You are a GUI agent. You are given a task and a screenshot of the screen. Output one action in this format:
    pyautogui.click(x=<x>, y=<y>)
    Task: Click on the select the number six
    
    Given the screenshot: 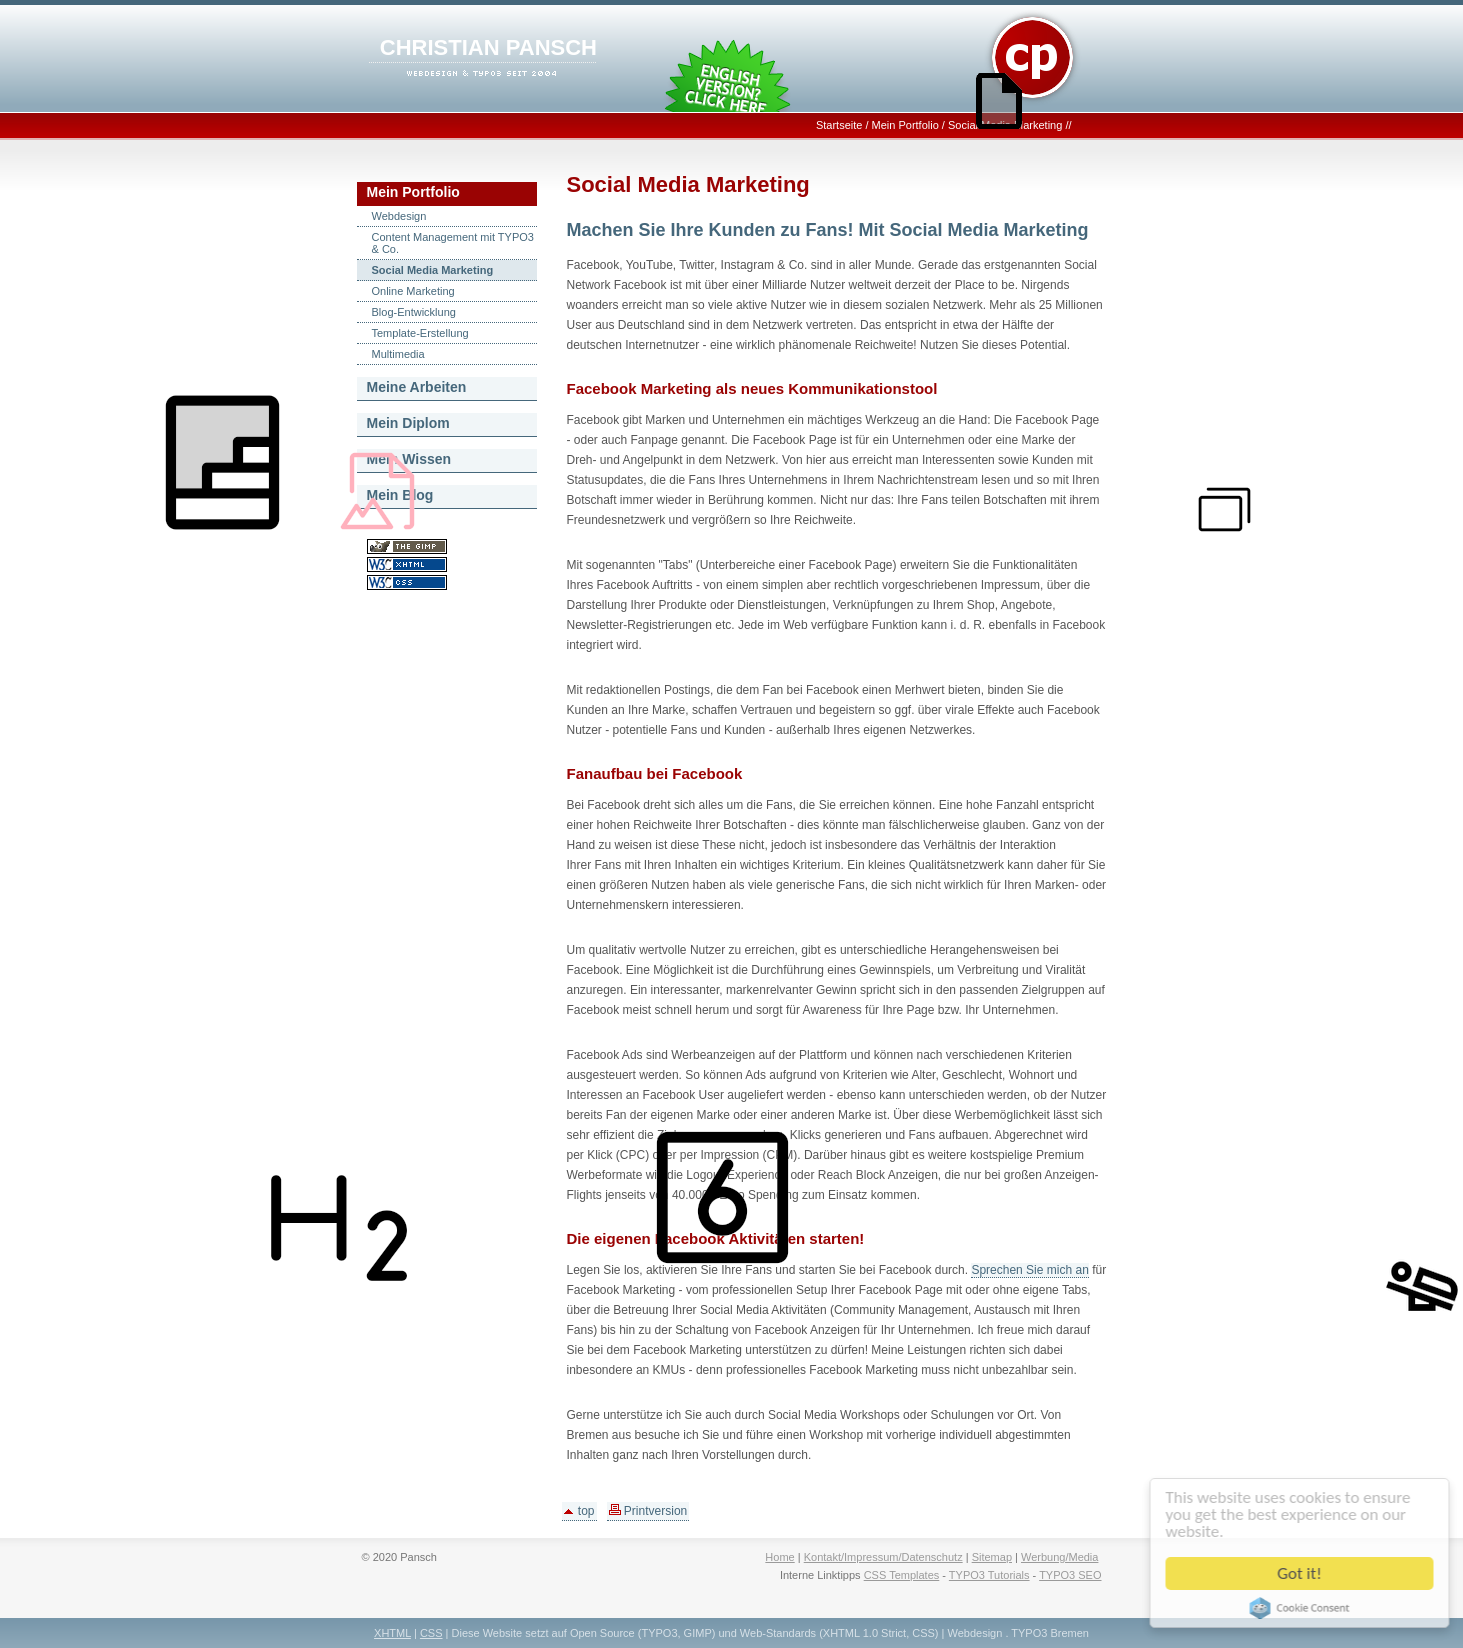 What is the action you would take?
    pyautogui.click(x=722, y=1197)
    